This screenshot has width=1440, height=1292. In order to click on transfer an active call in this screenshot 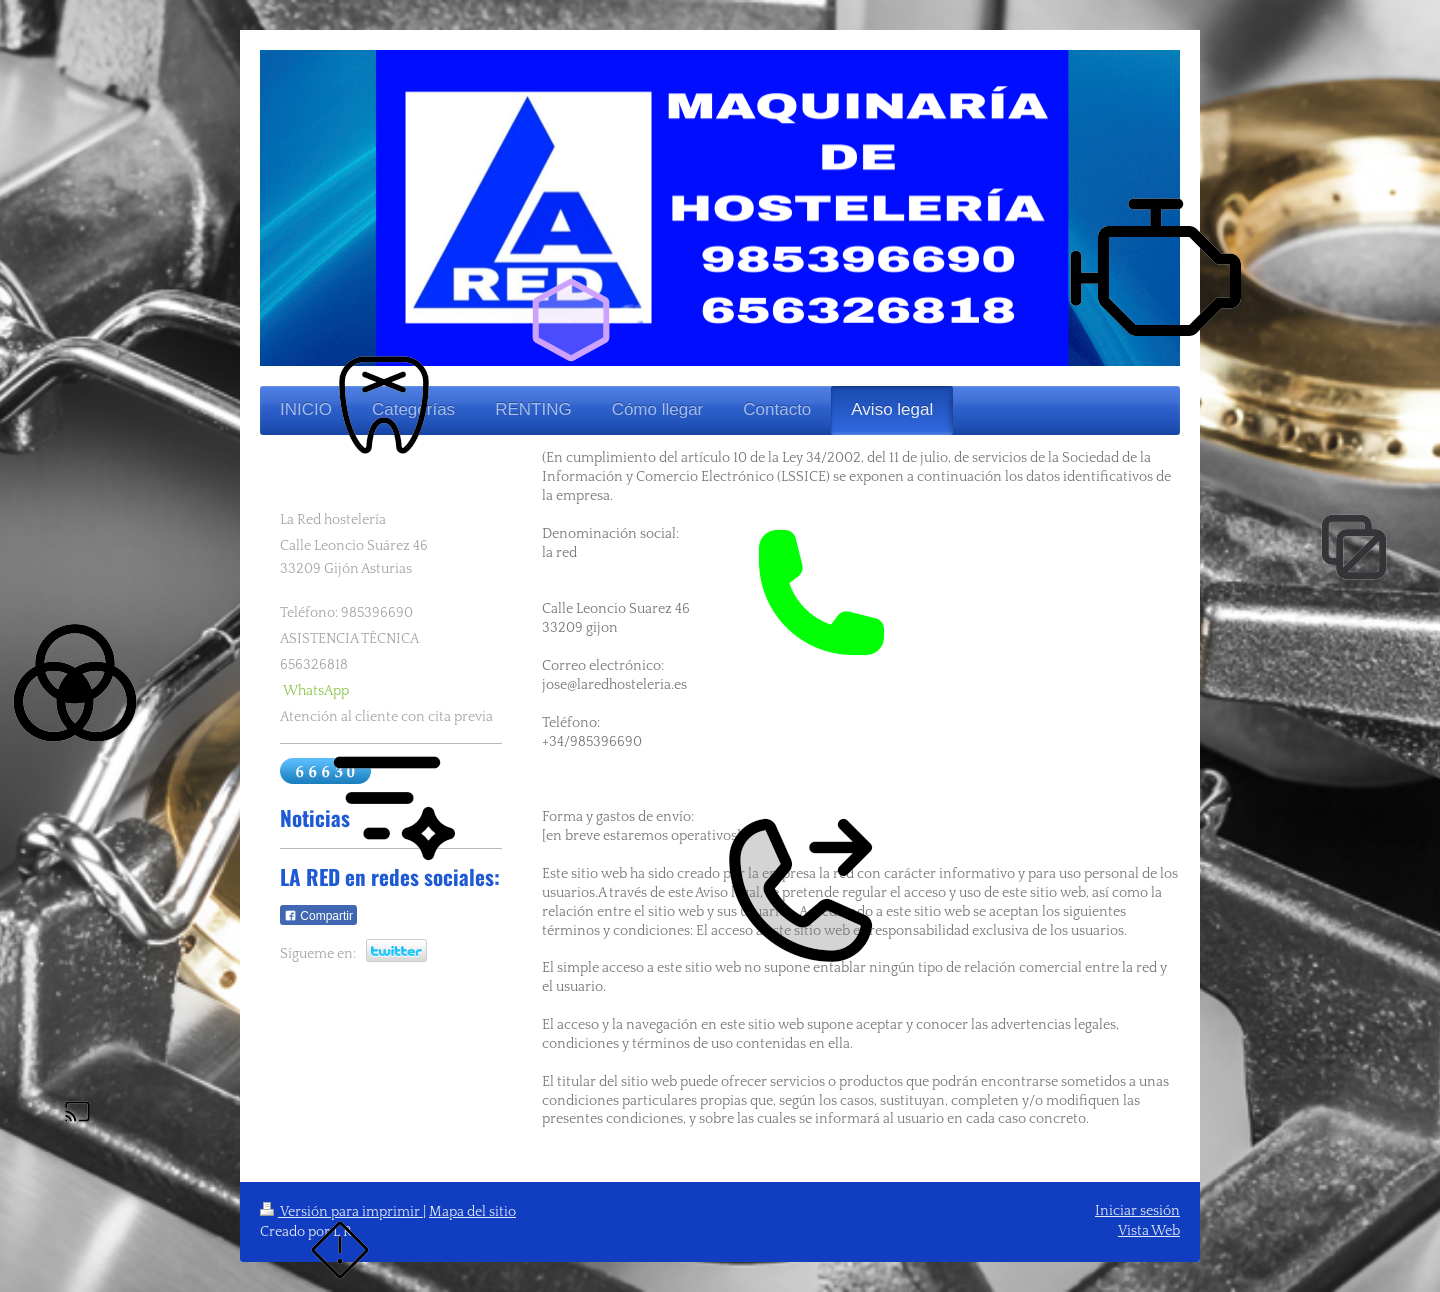, I will do `click(803, 887)`.